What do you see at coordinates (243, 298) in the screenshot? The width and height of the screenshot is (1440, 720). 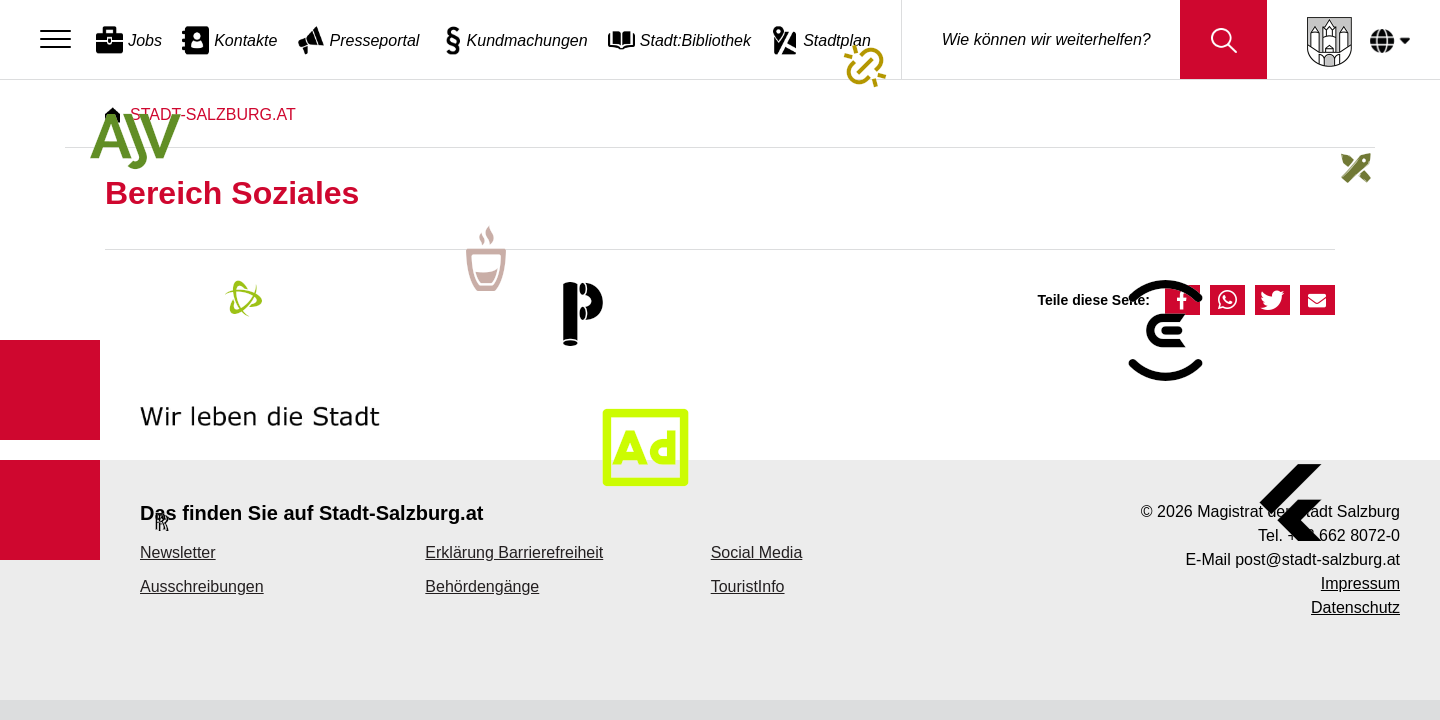 I see `launch Battle.net gaming client` at bounding box center [243, 298].